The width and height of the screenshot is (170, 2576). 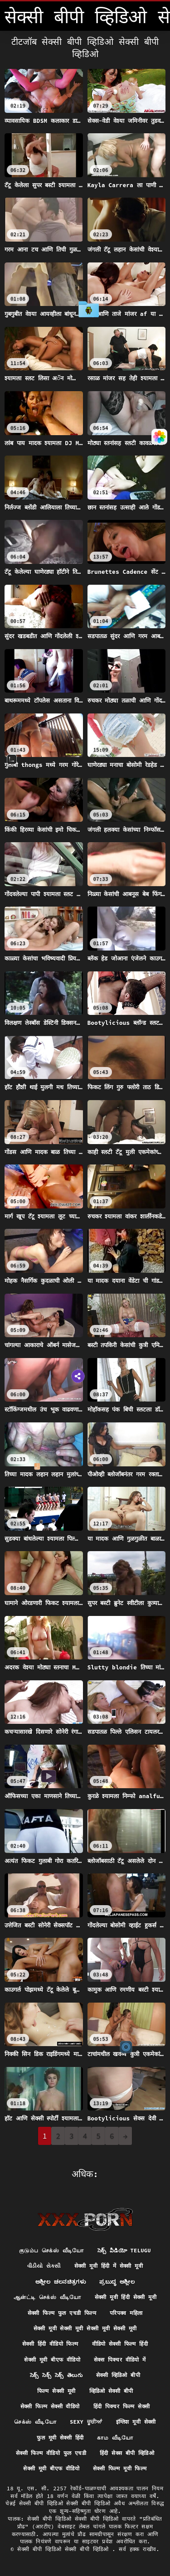 What do you see at coordinates (78, 1376) in the screenshot?
I see `indicates a shared file or folder` at bounding box center [78, 1376].